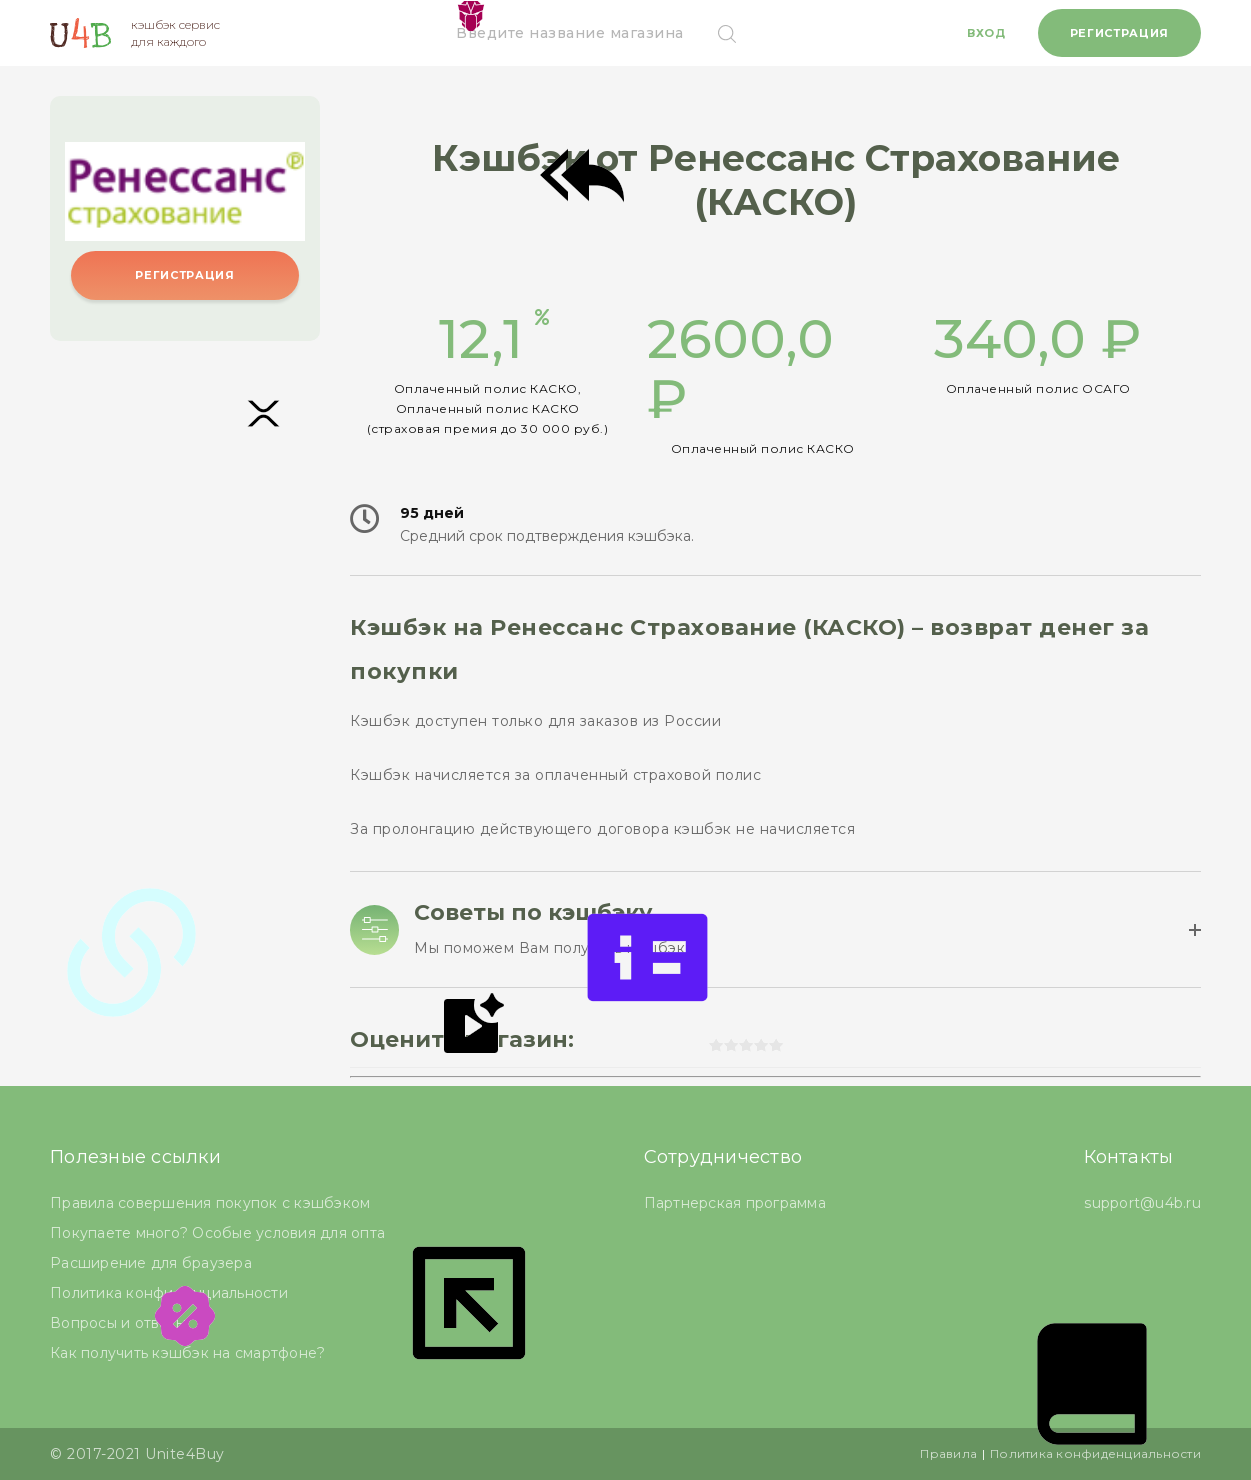 Image resolution: width=1251 pixels, height=1480 pixels. Describe the element at coordinates (582, 175) in the screenshot. I see `reply to all recipients` at that location.